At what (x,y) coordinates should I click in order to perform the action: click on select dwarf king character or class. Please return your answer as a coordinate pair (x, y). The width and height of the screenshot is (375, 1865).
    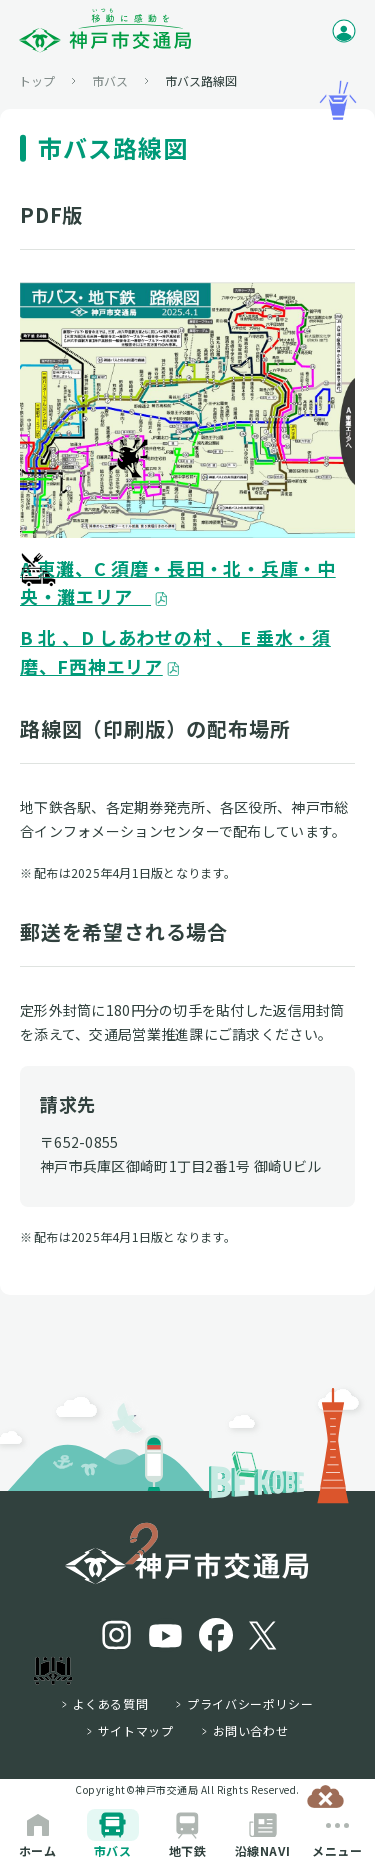
    Looking at the image, I should click on (53, 1670).